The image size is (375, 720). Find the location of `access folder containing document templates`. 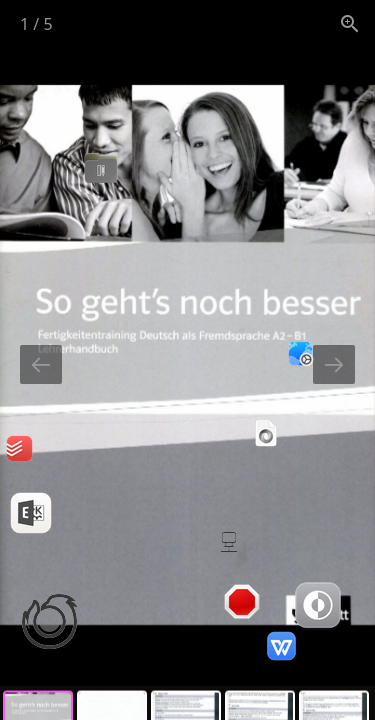

access folder containing document templates is located at coordinates (101, 168).